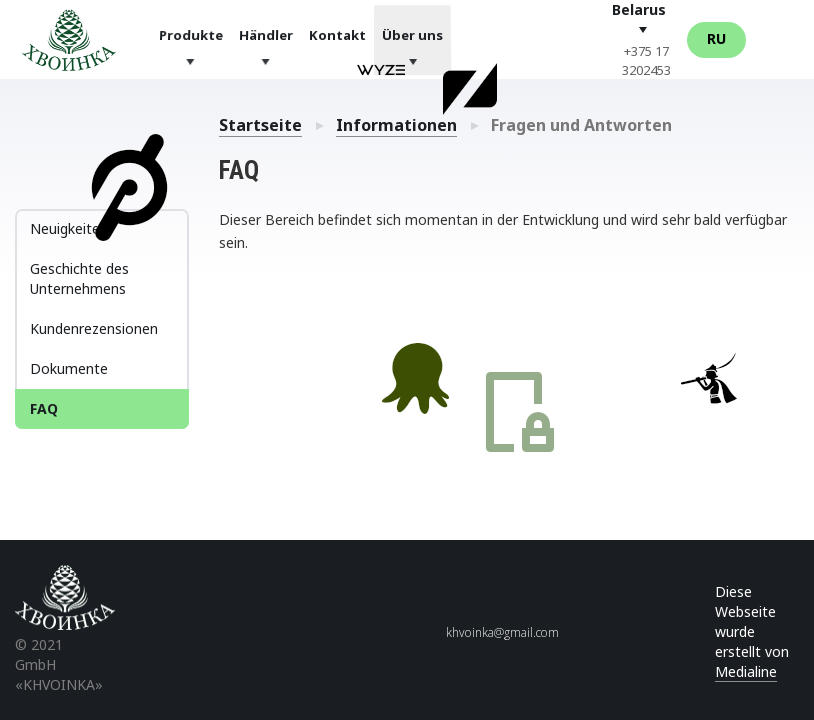 The image size is (814, 720). Describe the element at coordinates (709, 378) in the screenshot. I see `pied piper logo` at that location.